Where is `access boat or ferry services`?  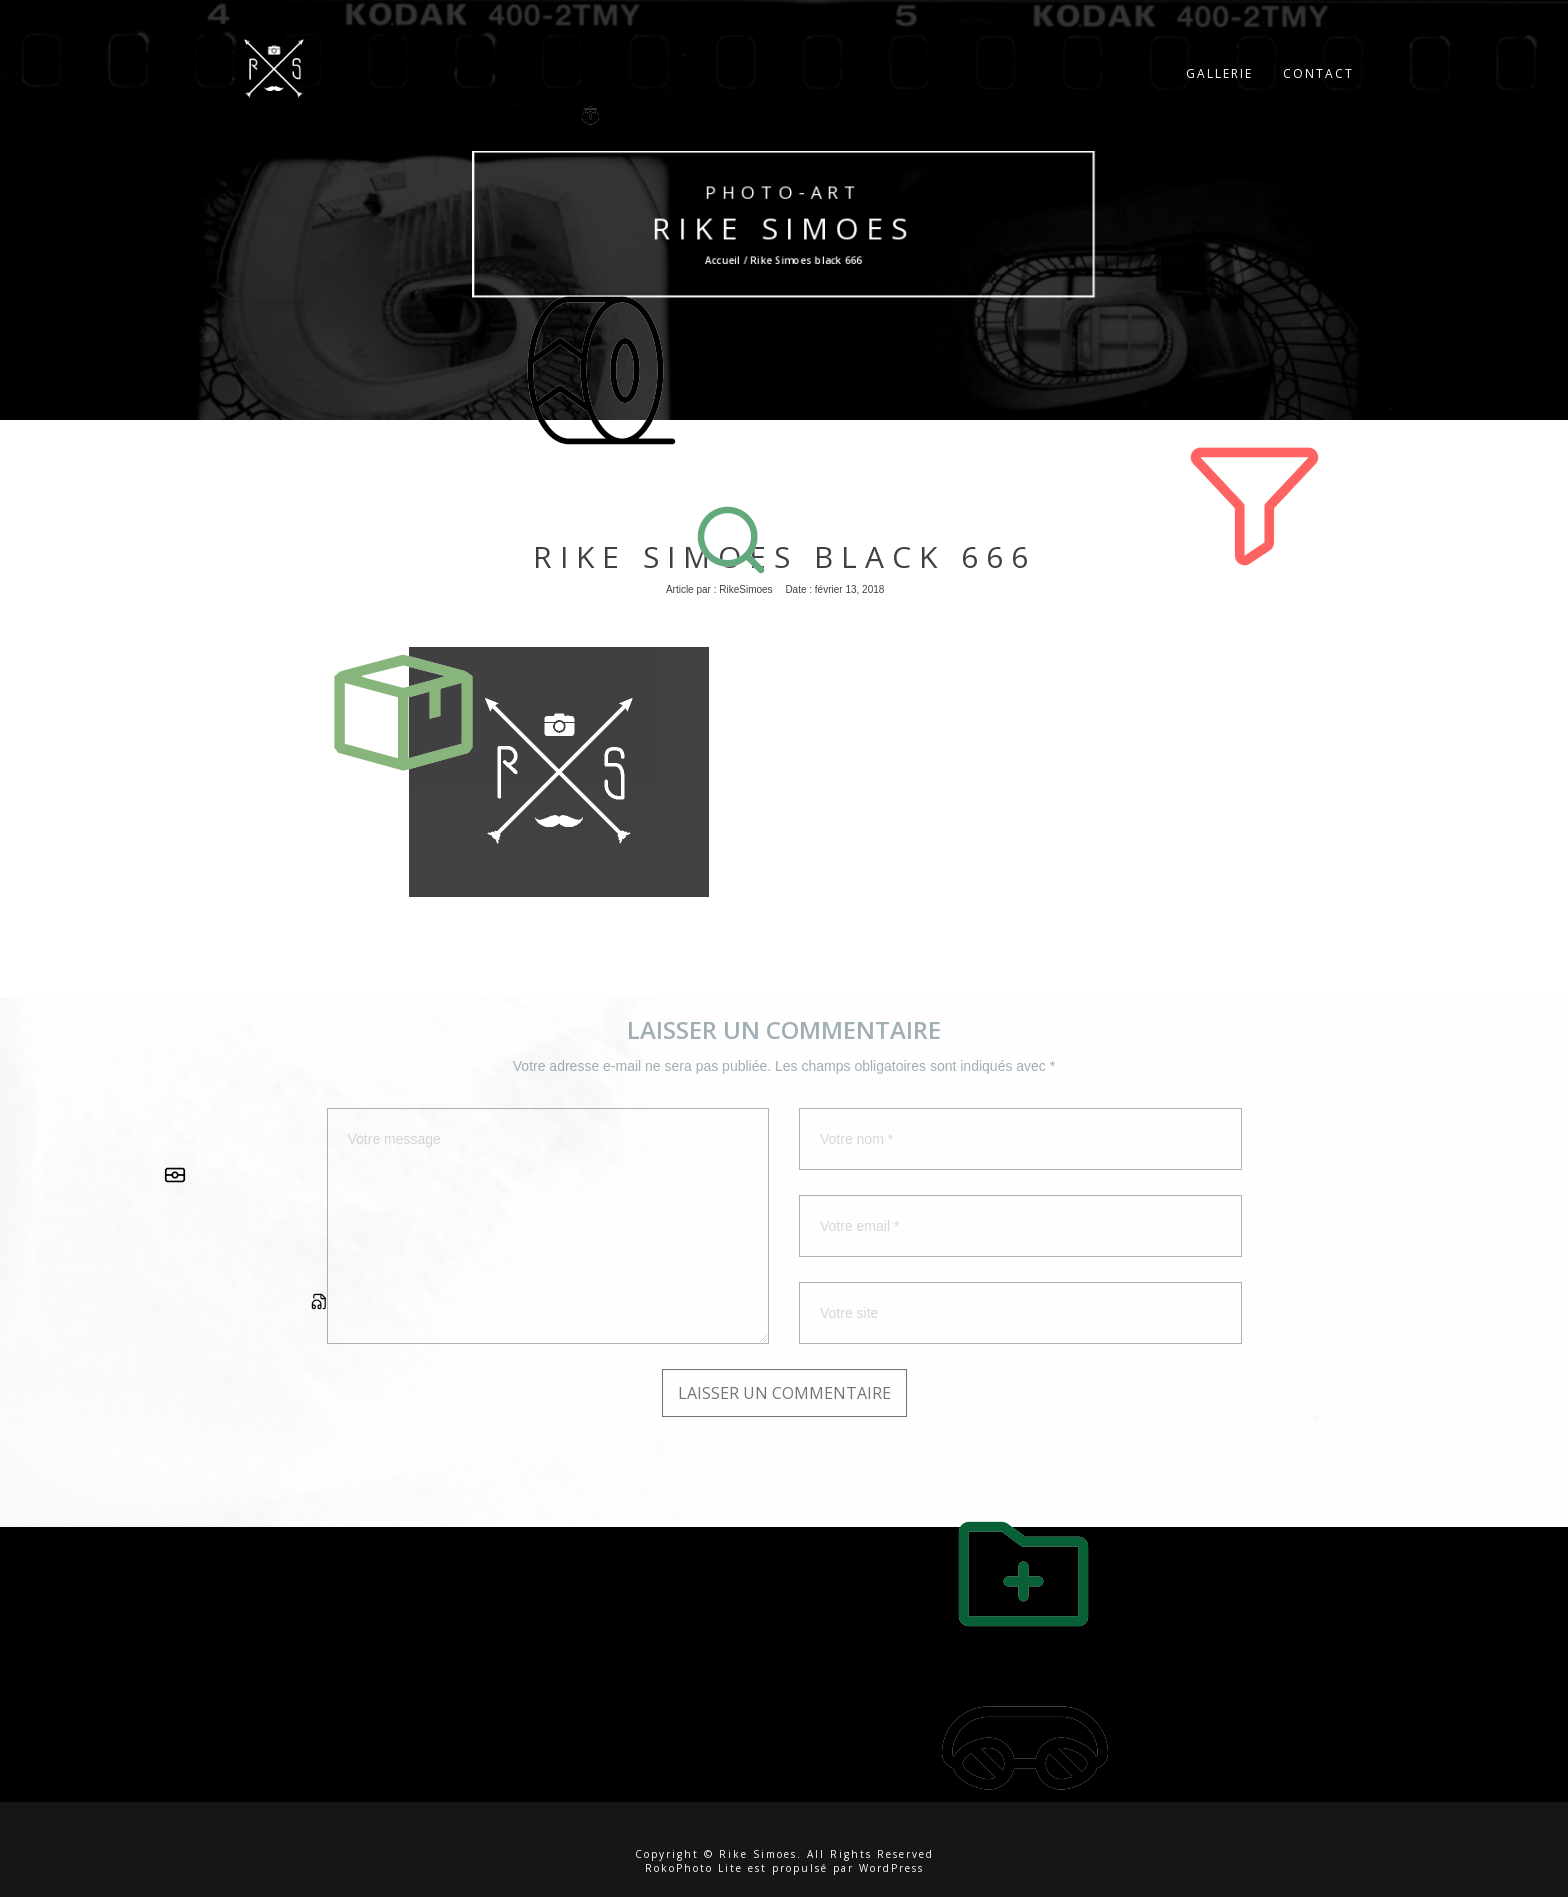
access boat or ferry services is located at coordinates (590, 115).